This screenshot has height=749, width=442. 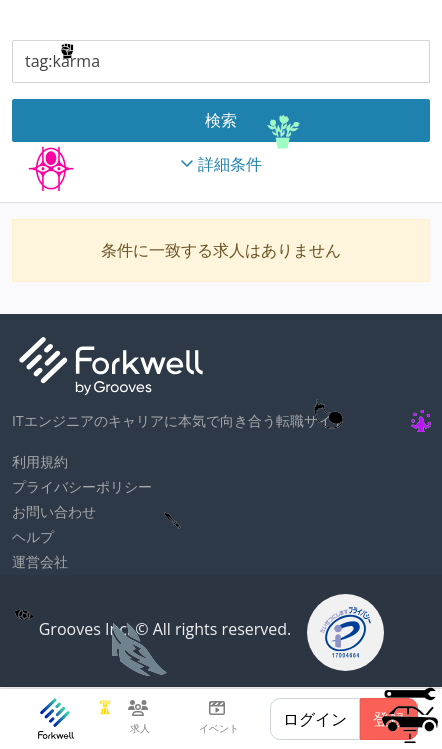 I want to click on activate enhanced vision or perception ability, so click(x=24, y=615).